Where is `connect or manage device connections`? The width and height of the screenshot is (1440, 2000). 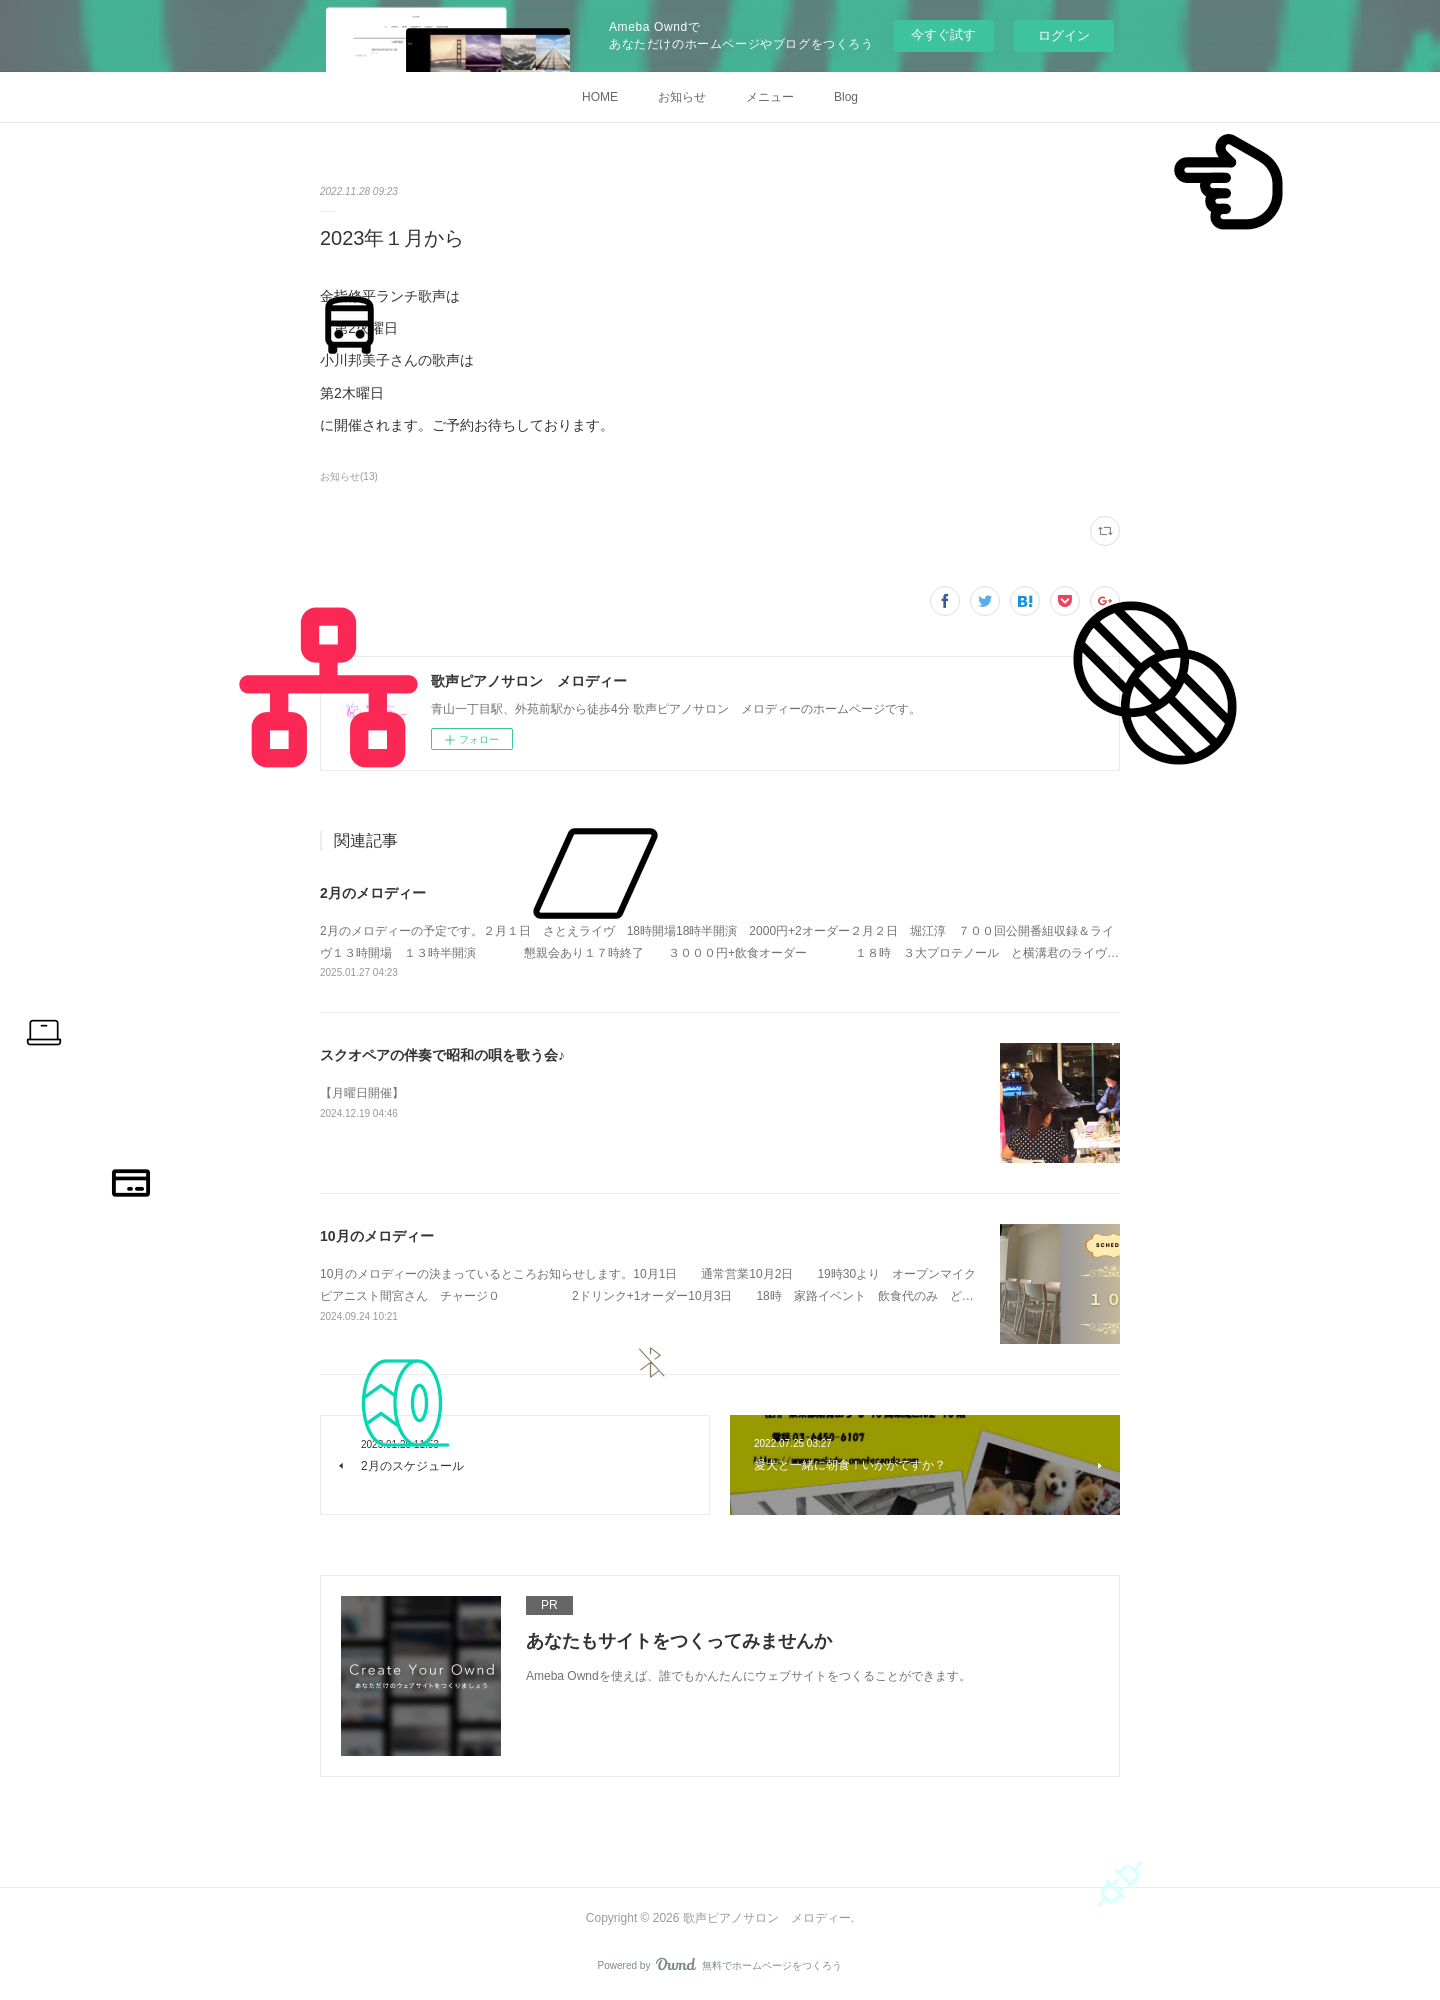
connect or manage device connections is located at coordinates (1120, 1884).